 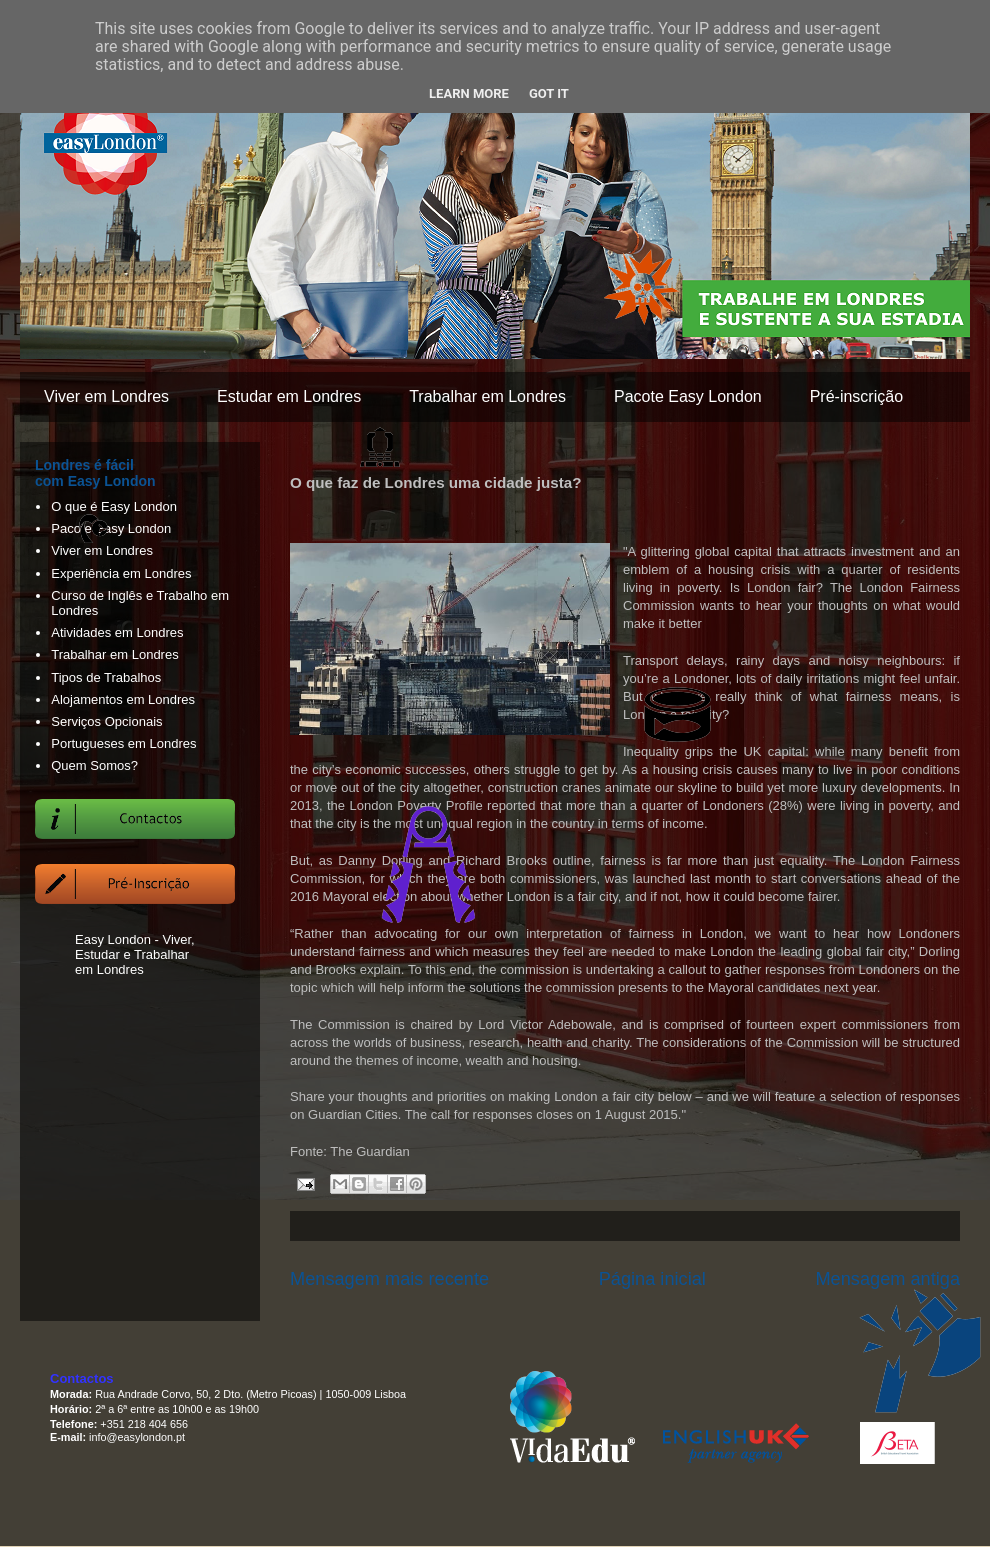 I want to click on view current energy or fuel reserves, so click(x=380, y=447).